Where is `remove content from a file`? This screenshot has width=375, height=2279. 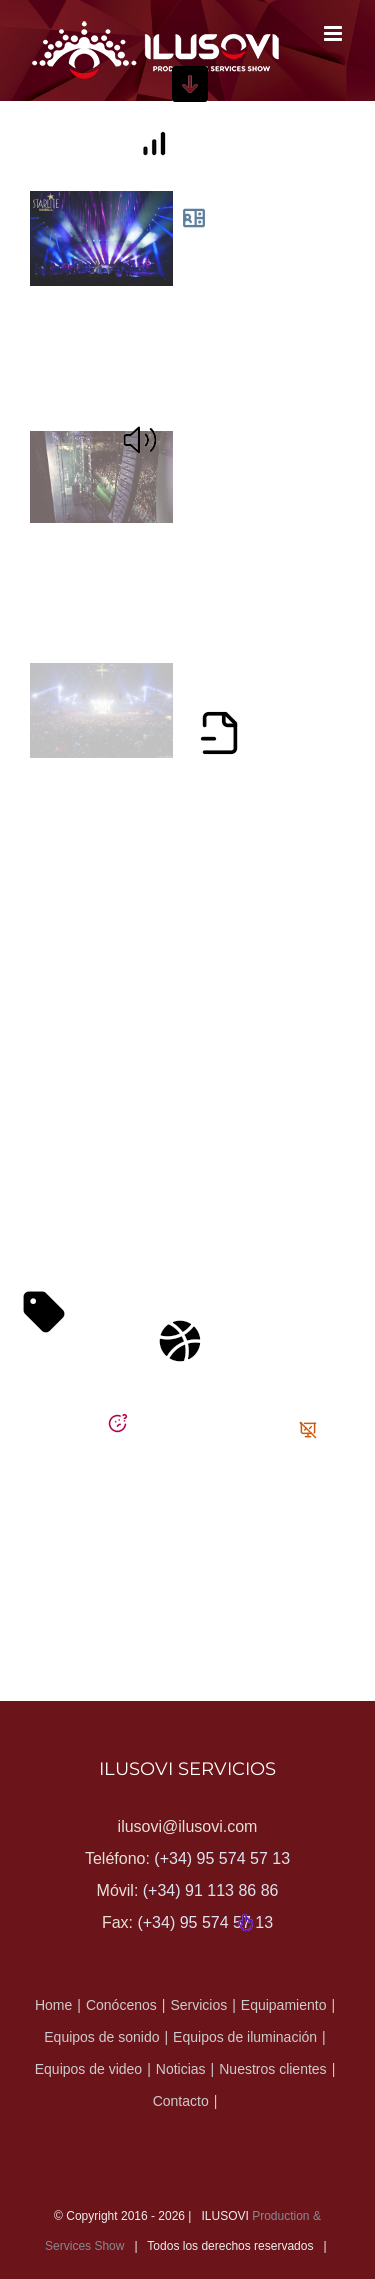 remove content from a file is located at coordinates (220, 733).